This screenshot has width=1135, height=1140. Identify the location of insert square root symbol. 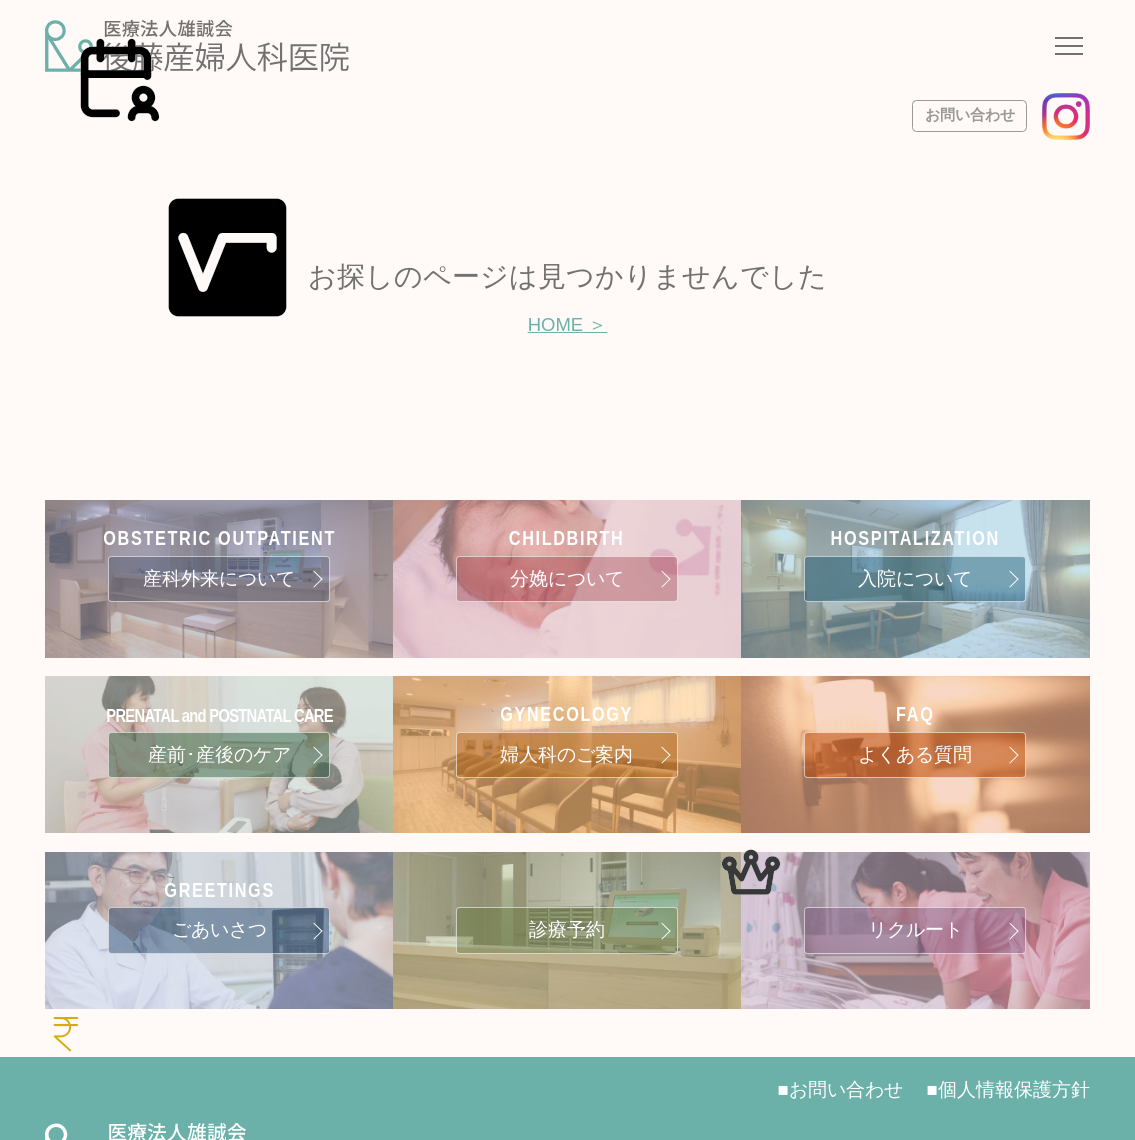
(227, 257).